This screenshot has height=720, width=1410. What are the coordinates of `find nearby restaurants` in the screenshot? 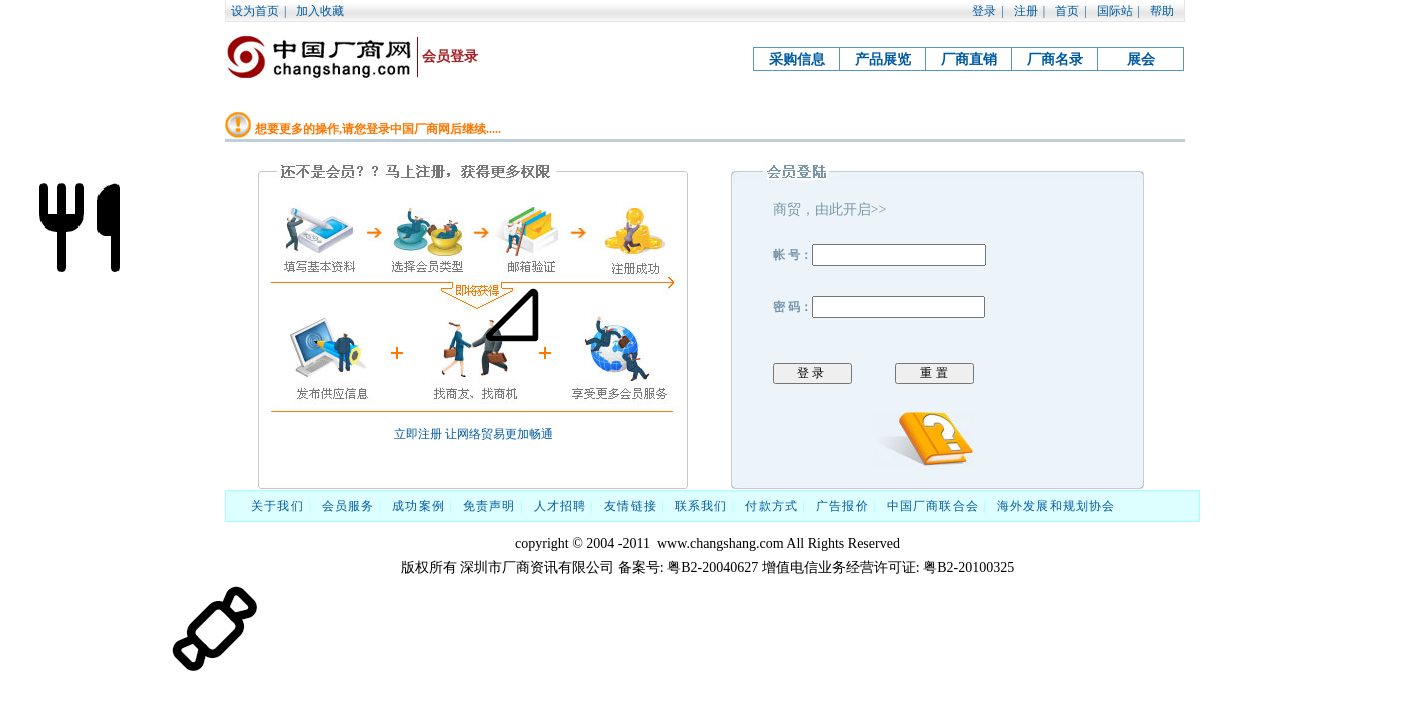 It's located at (79, 227).